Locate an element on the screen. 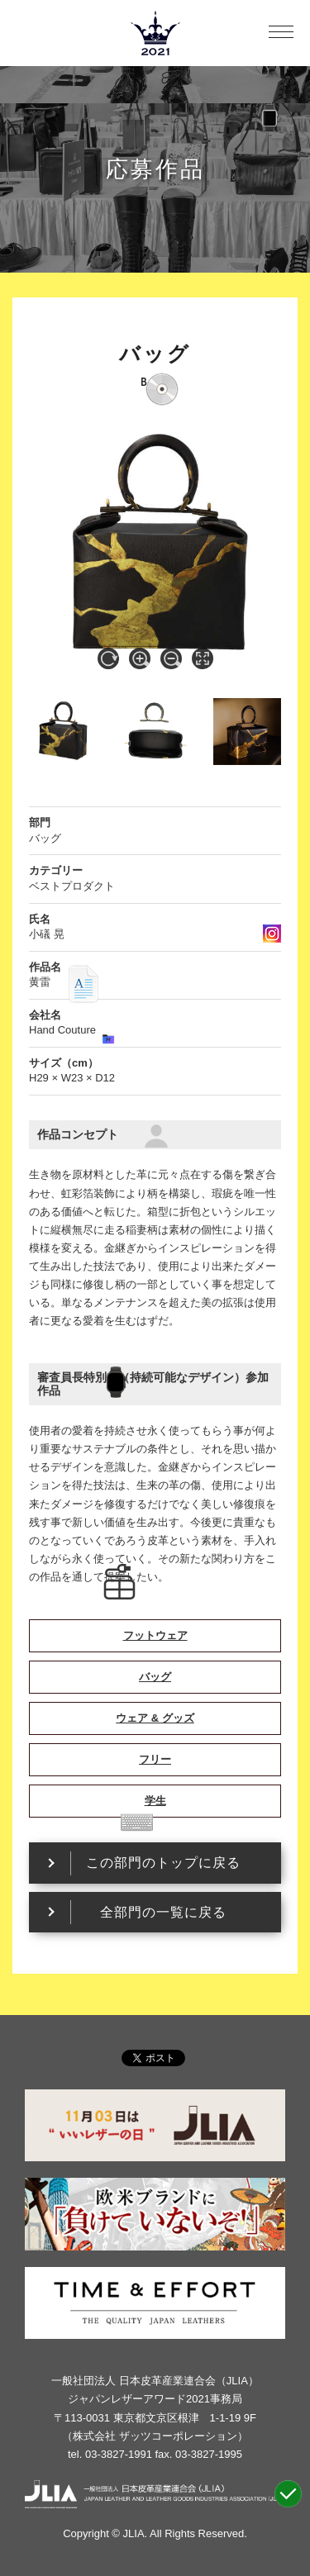 This screenshot has height=2576, width=310. access DVD-ROM drive is located at coordinates (162, 389).